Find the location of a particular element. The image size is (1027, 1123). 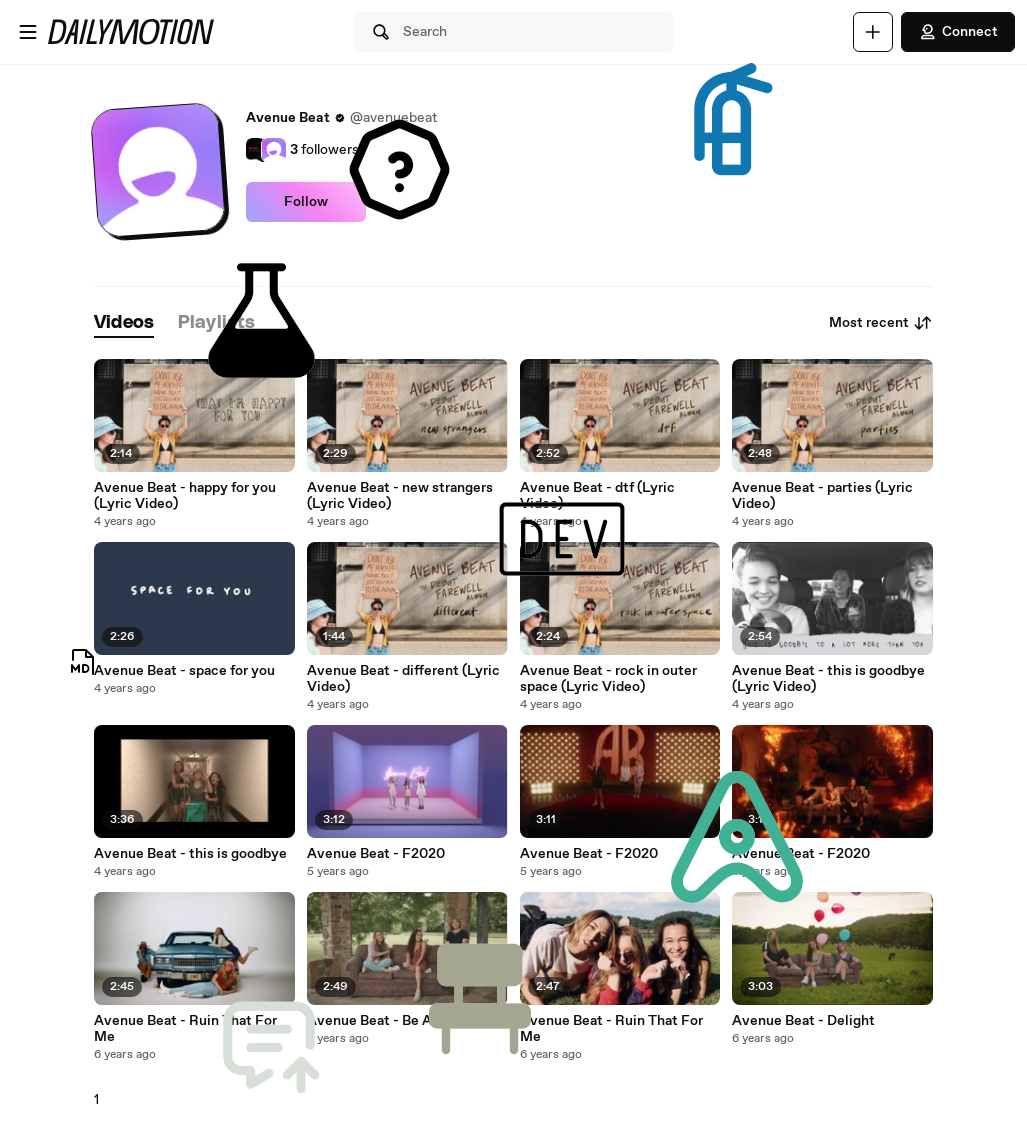

amigo brand logo is located at coordinates (737, 837).